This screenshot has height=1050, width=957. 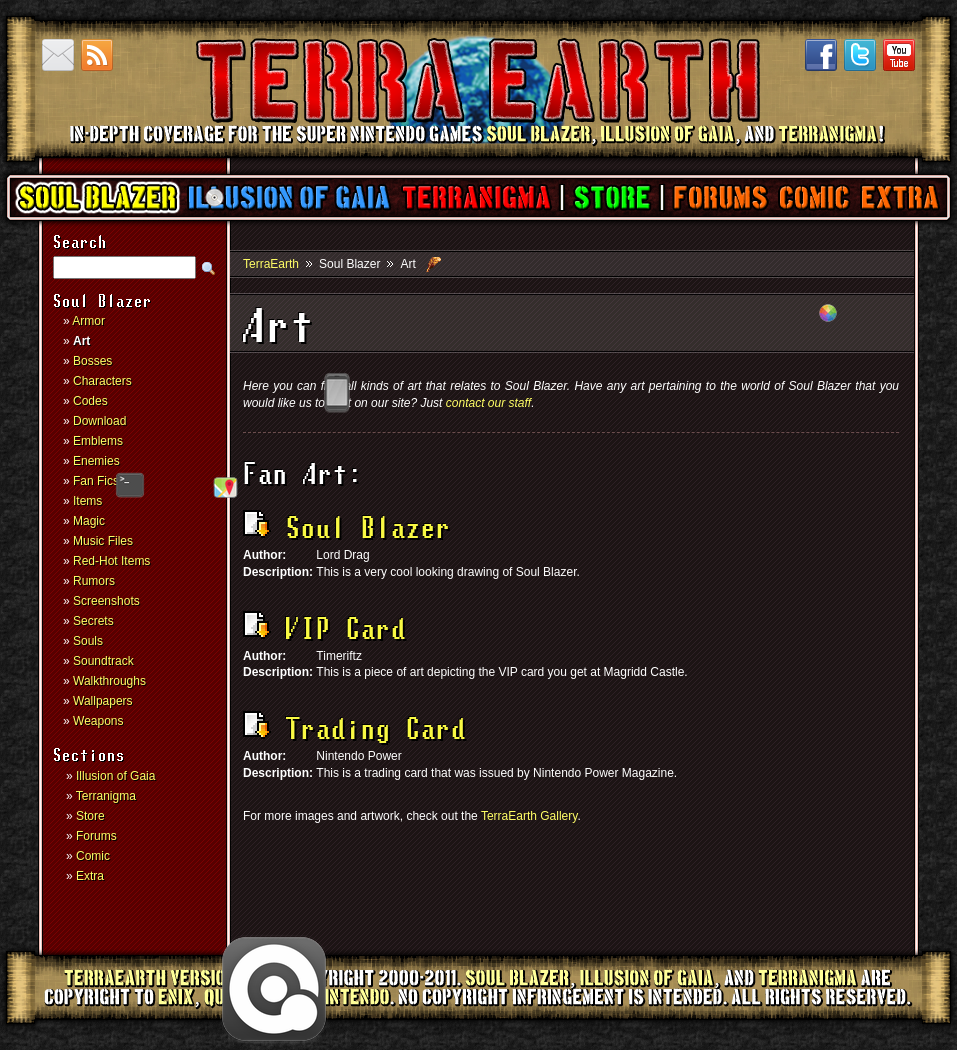 I want to click on access phone or dialer settings, so click(x=337, y=393).